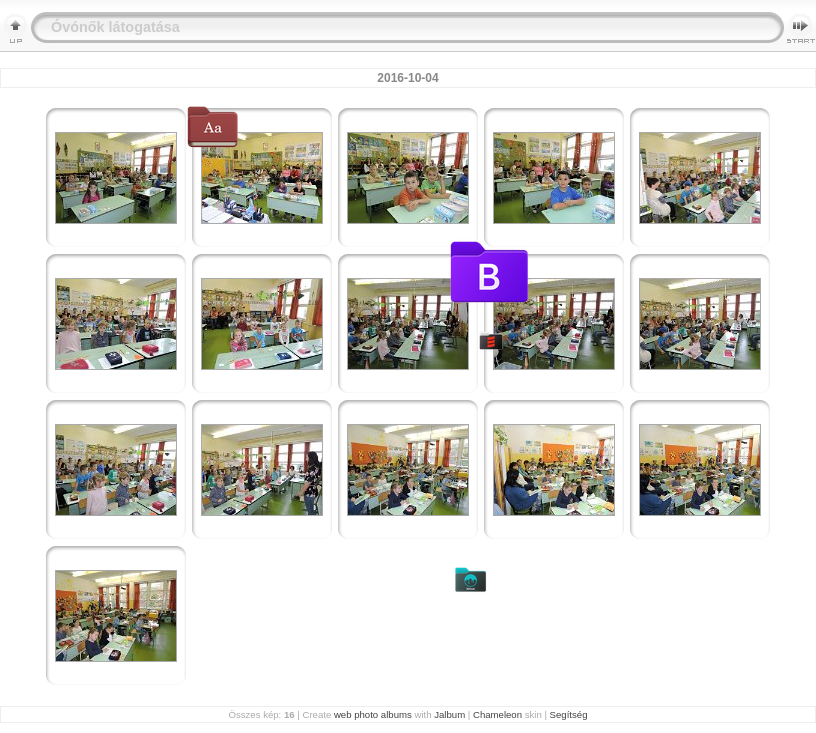  What do you see at coordinates (470, 580) in the screenshot?
I see `open 3D Coat project files folder` at bounding box center [470, 580].